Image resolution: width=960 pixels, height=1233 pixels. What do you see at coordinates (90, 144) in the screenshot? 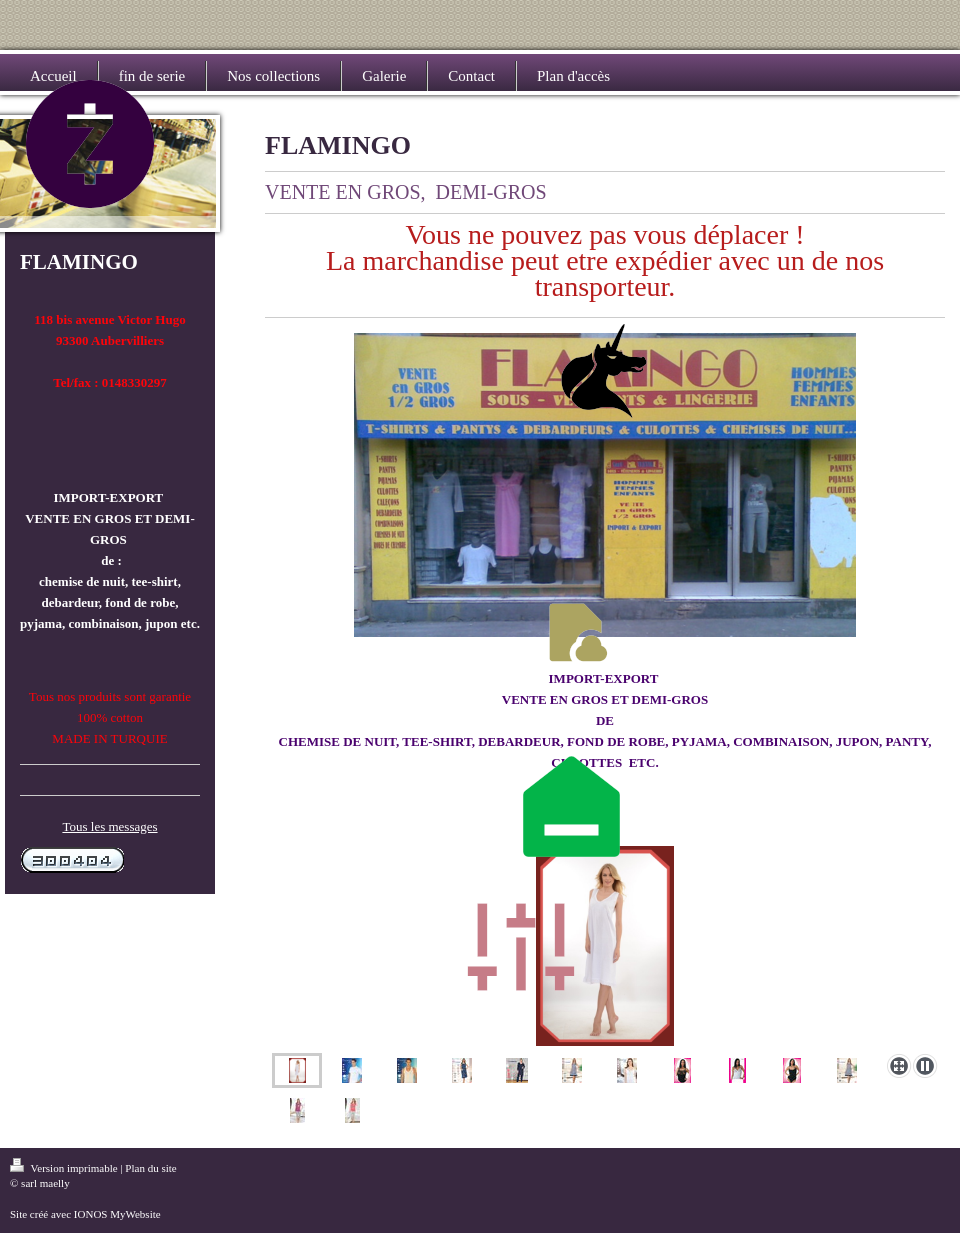
I see `zcash cryptocurrency logo` at bounding box center [90, 144].